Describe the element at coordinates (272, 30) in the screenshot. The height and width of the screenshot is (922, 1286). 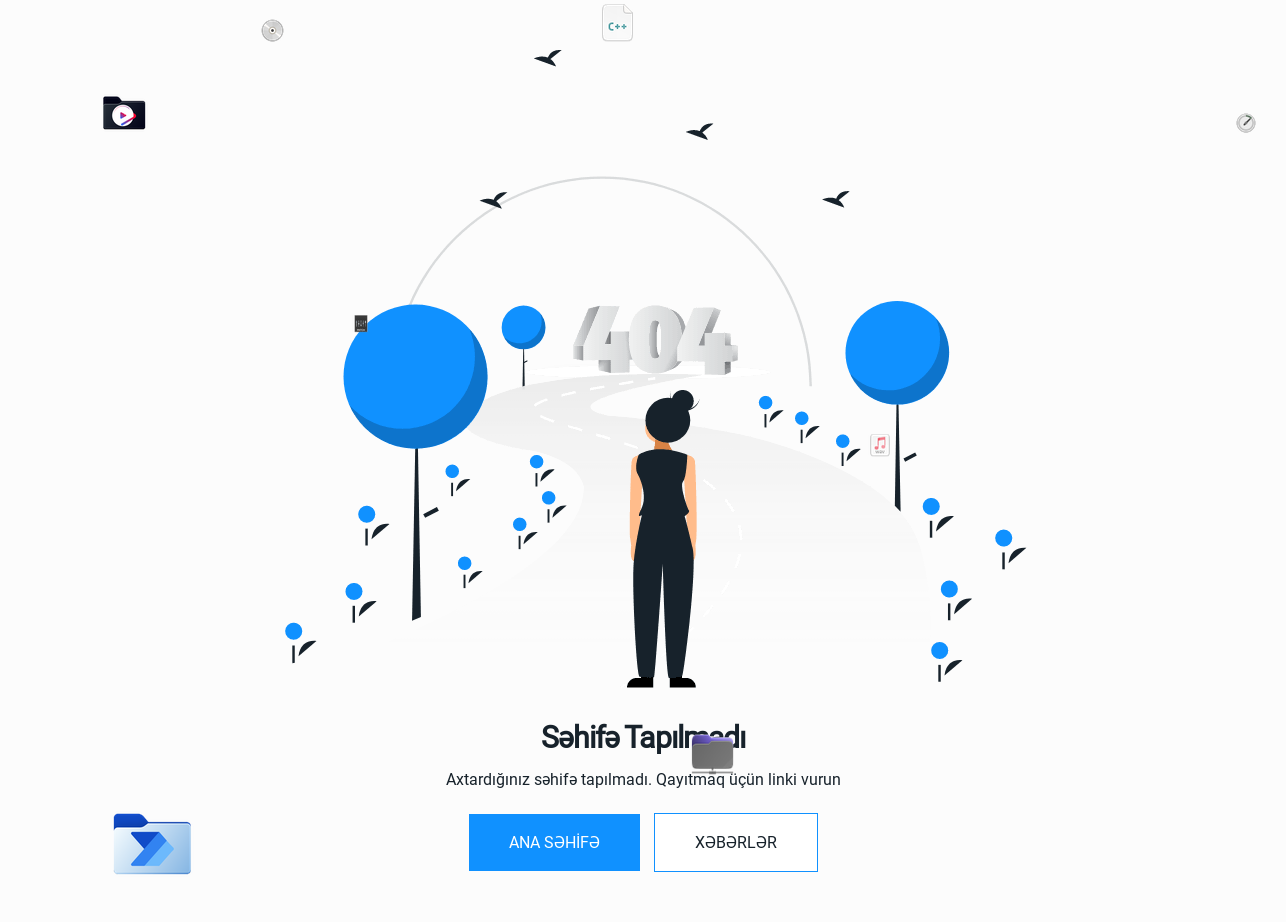
I see `indicates a DVD-R disc drive or media` at that location.